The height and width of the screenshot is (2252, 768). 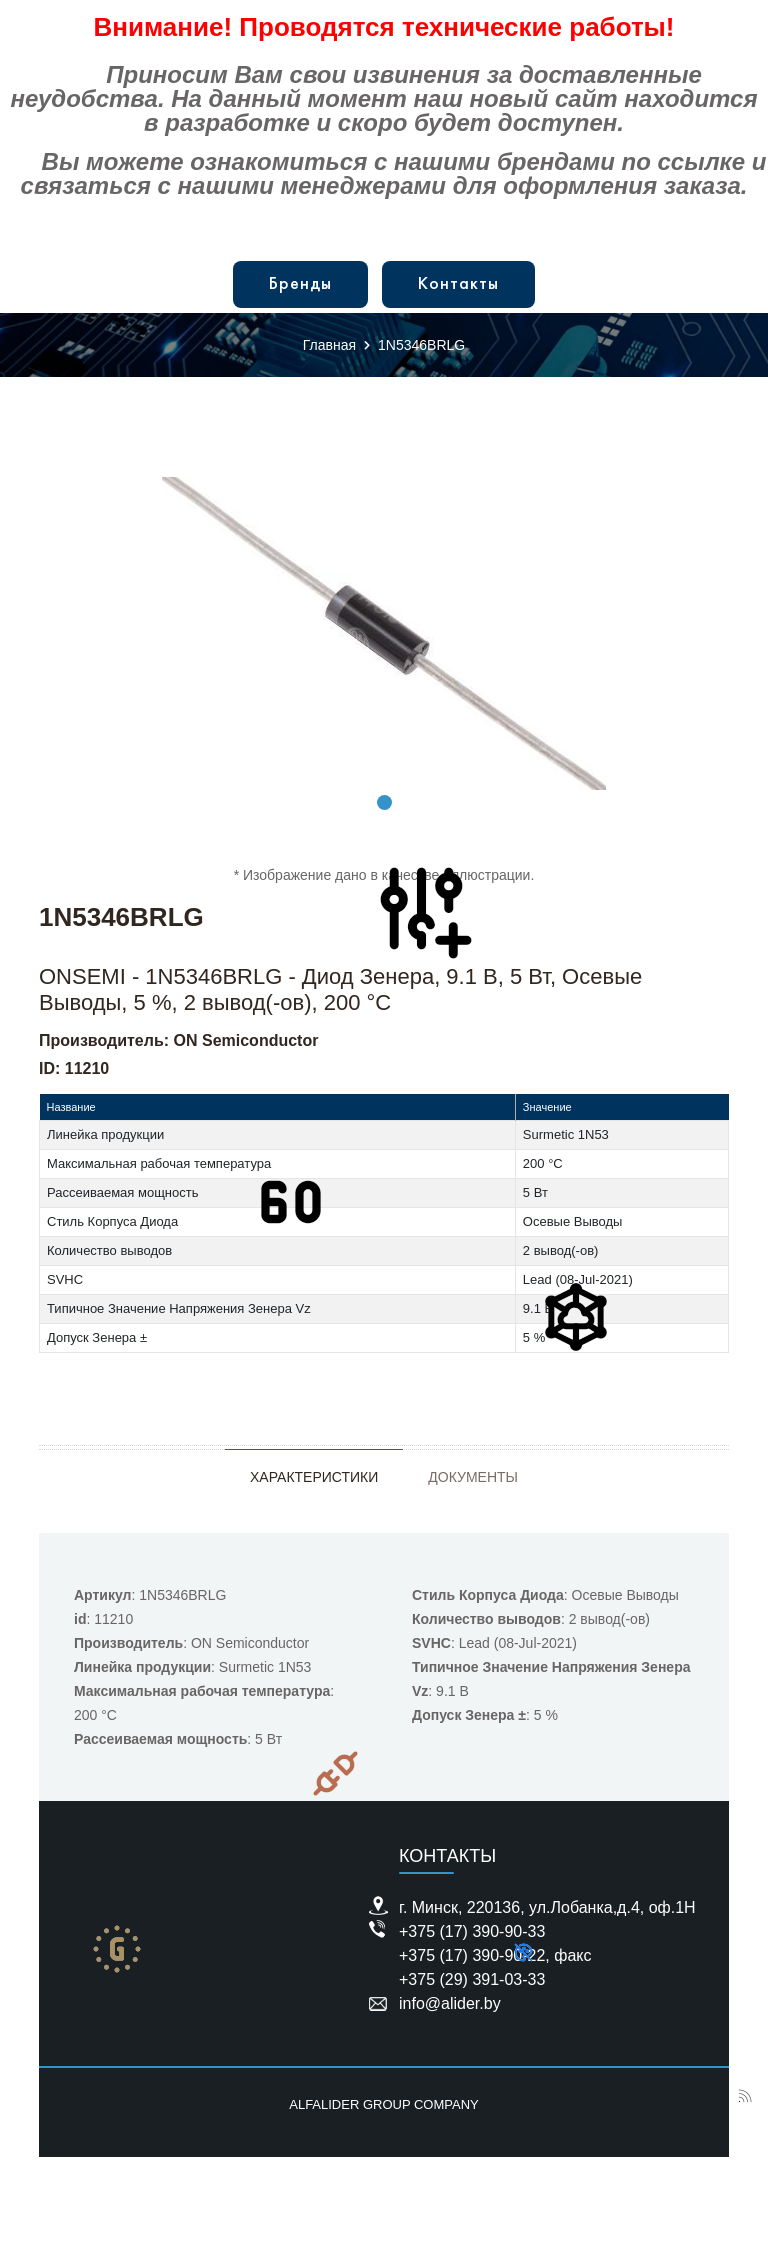 I want to click on google account or service indicator, so click(x=117, y=1949).